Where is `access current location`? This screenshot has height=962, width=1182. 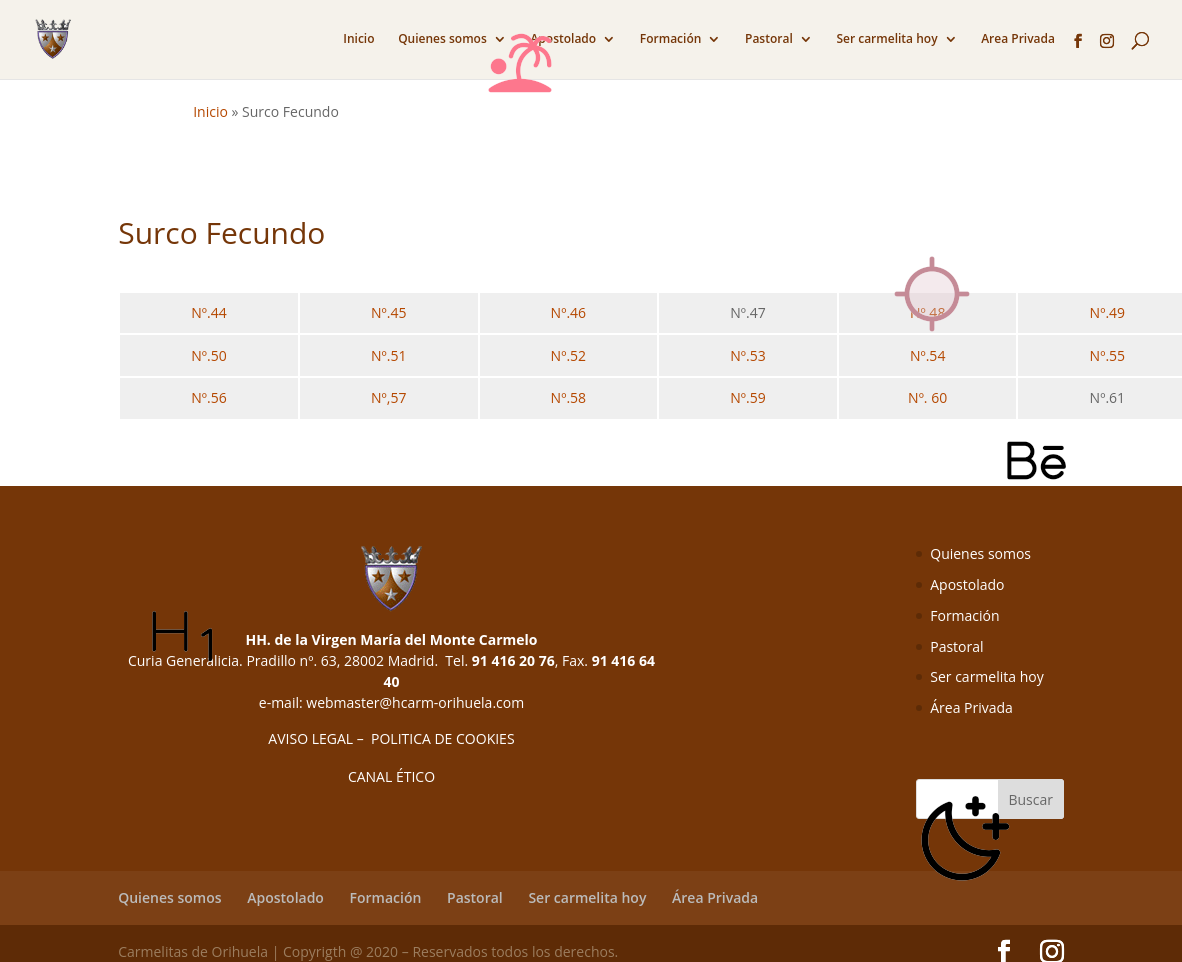 access current location is located at coordinates (932, 294).